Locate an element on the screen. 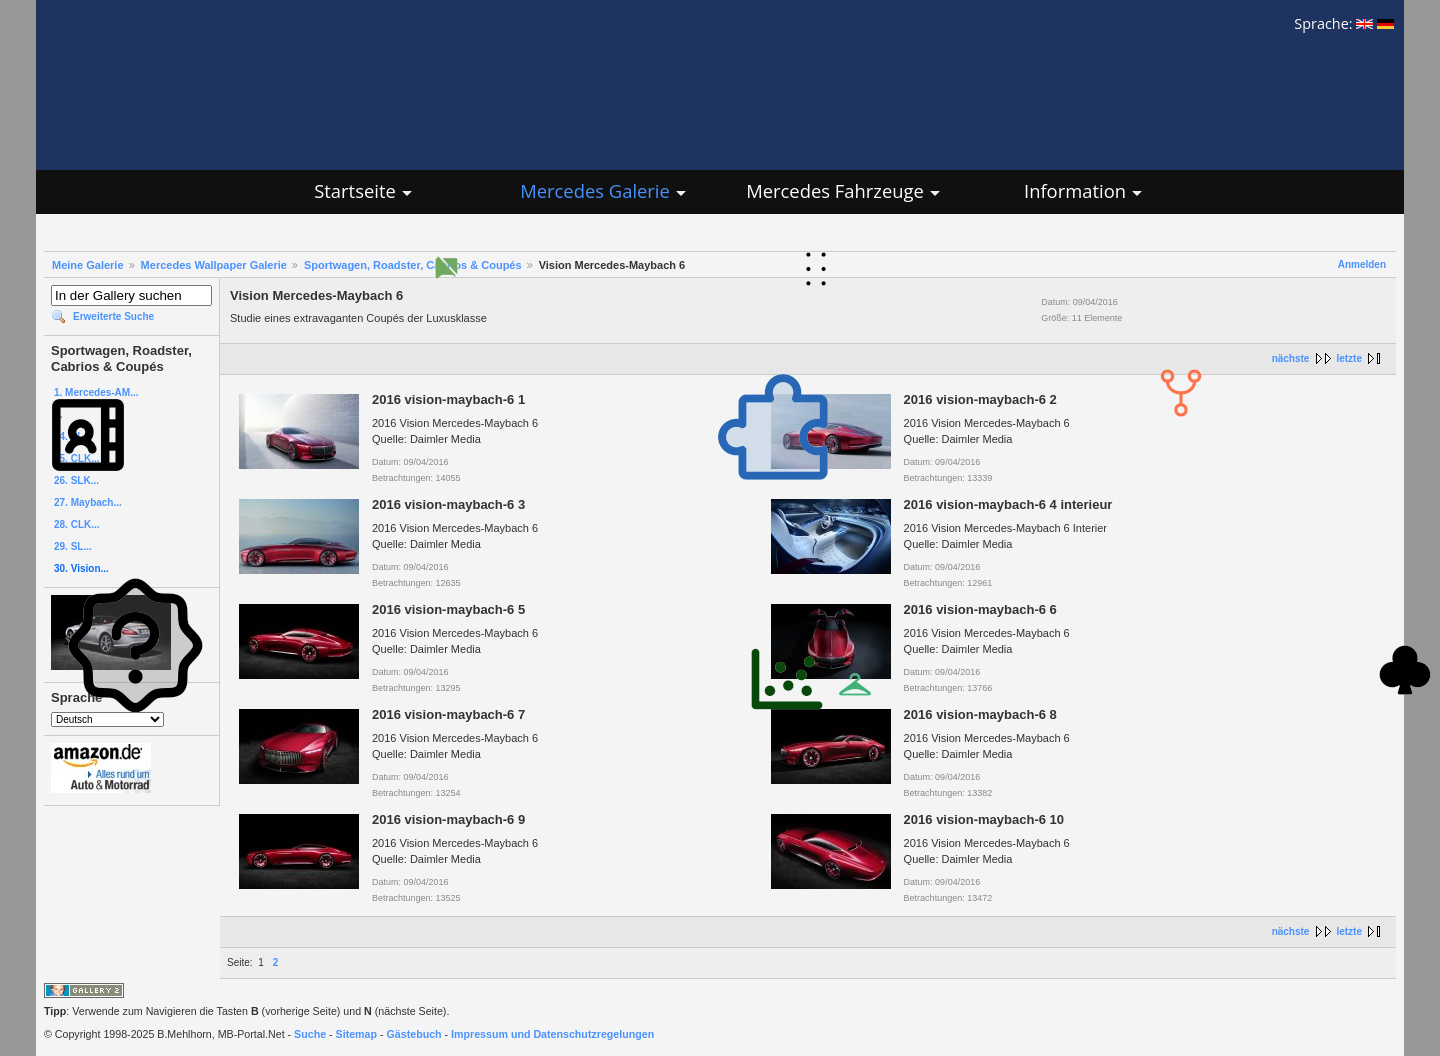  mute or disable chat notifications is located at coordinates (446, 266).